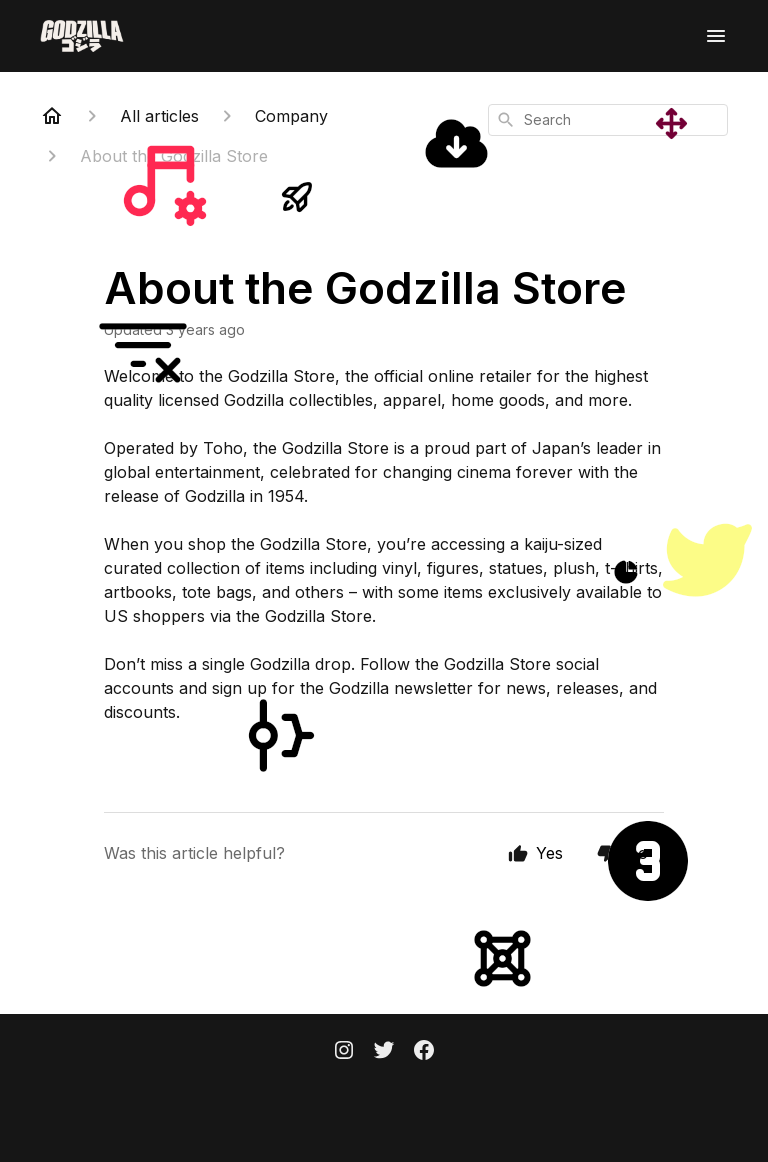 Image resolution: width=768 pixels, height=1162 pixels. Describe the element at coordinates (502, 958) in the screenshot. I see `view full network hierarchy` at that location.